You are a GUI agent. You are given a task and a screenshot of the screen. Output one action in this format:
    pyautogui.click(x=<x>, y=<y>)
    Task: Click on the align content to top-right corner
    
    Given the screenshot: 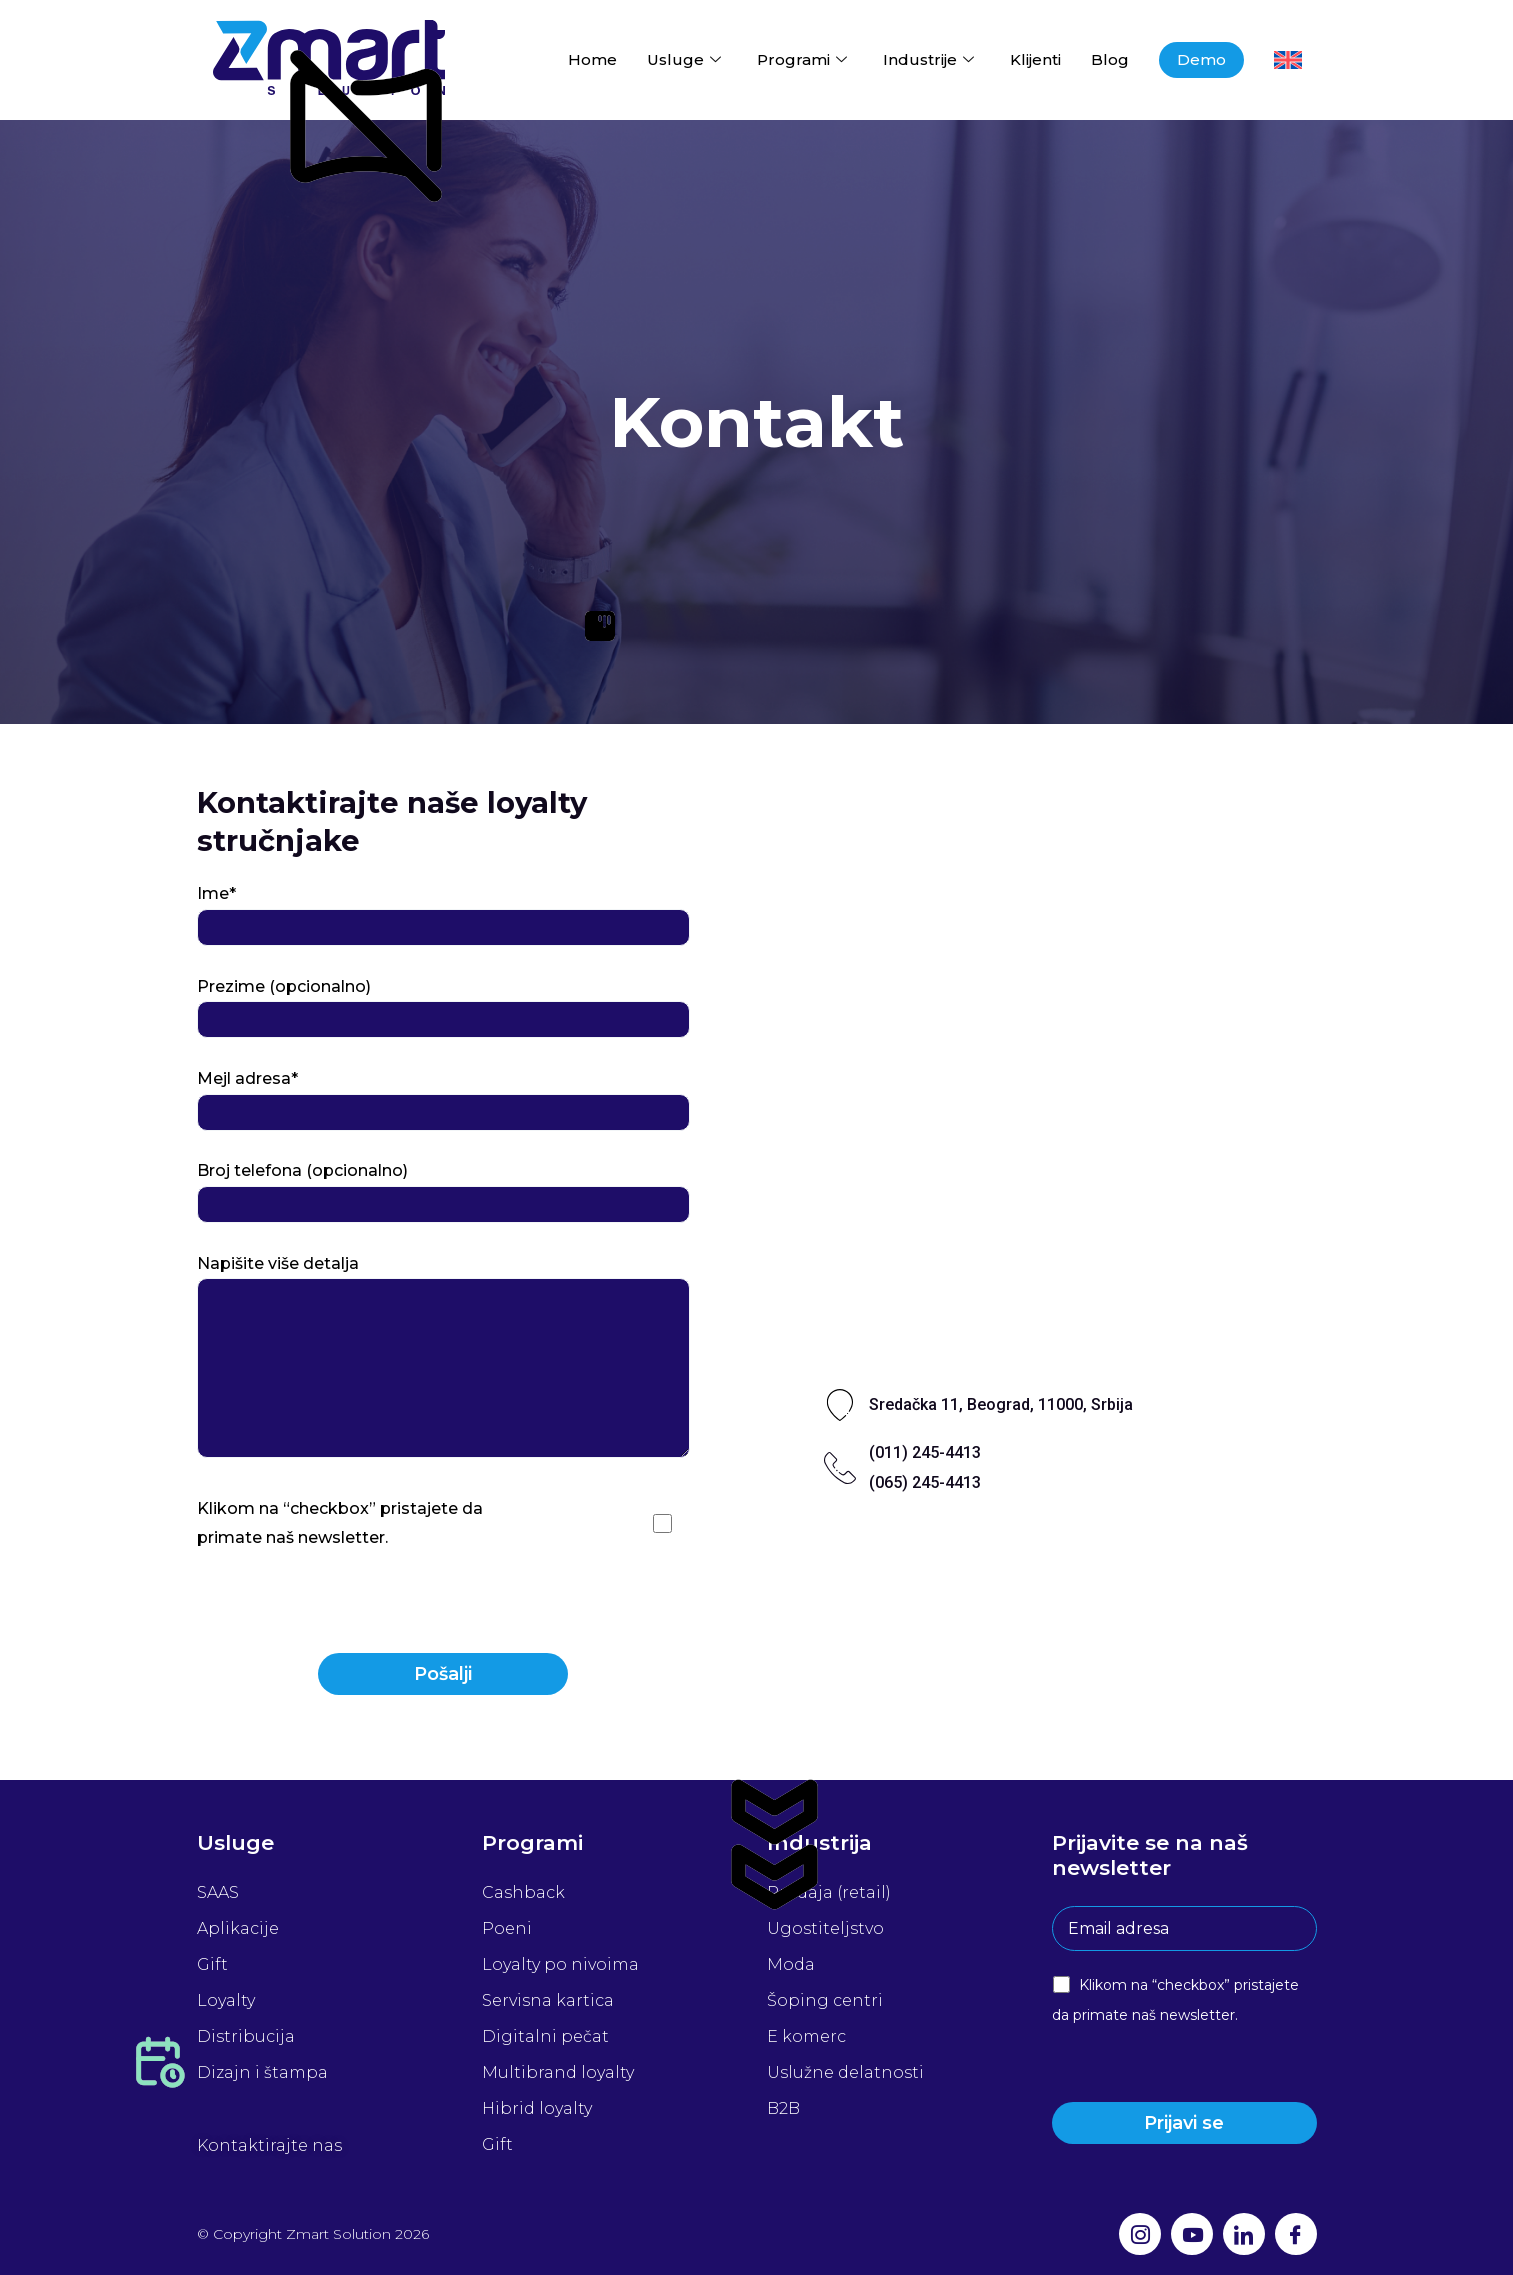 What is the action you would take?
    pyautogui.click(x=600, y=626)
    